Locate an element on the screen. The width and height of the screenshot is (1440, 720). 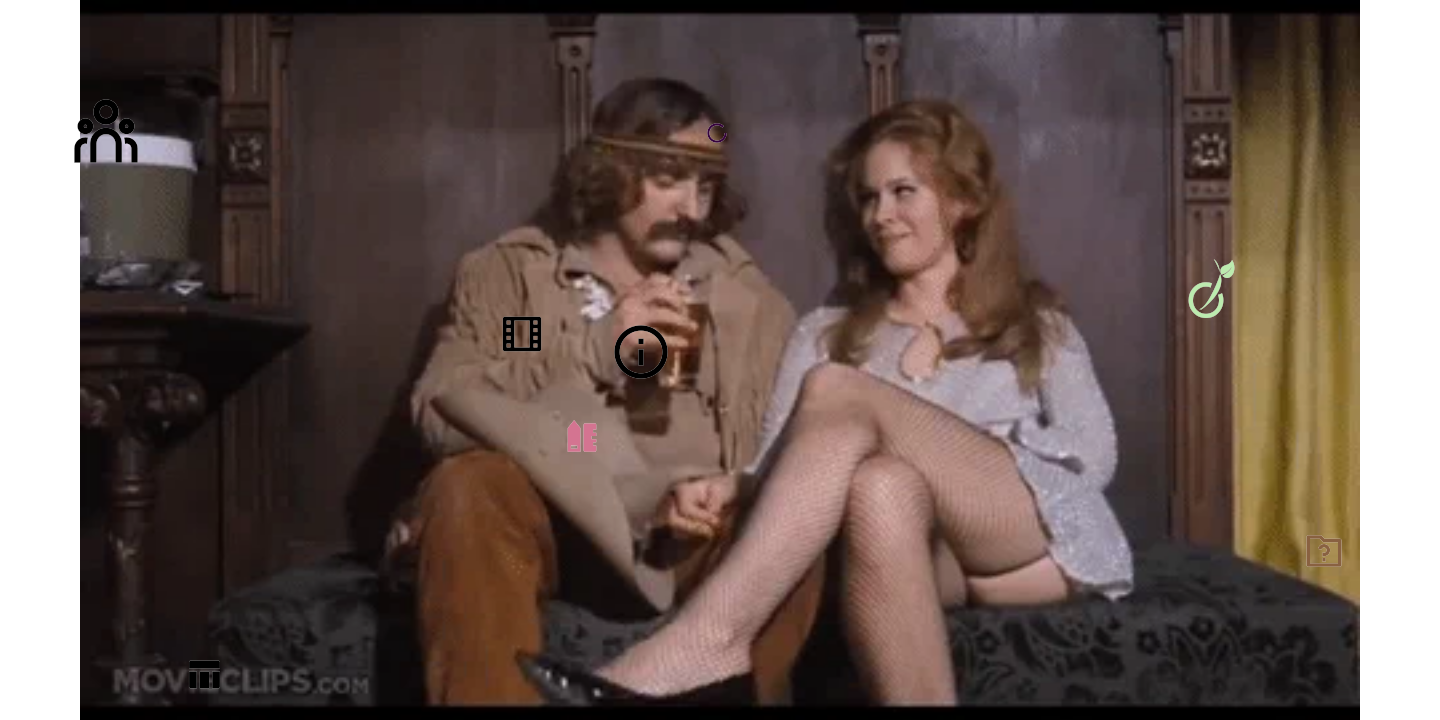
view more information or details is located at coordinates (641, 352).